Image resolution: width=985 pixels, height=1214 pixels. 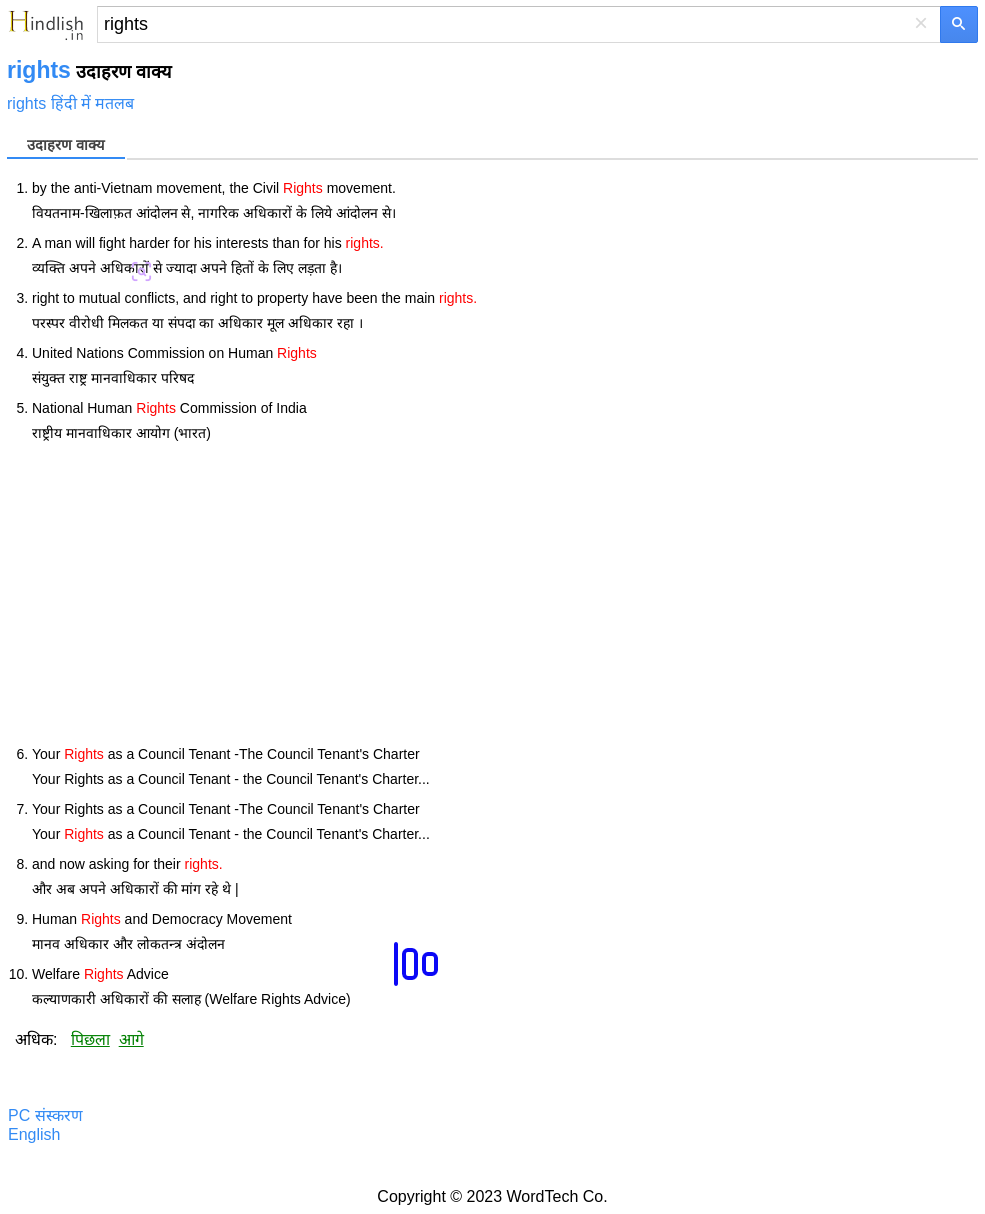 What do you see at coordinates (141, 271) in the screenshot?
I see `scan to search or identify an item` at bounding box center [141, 271].